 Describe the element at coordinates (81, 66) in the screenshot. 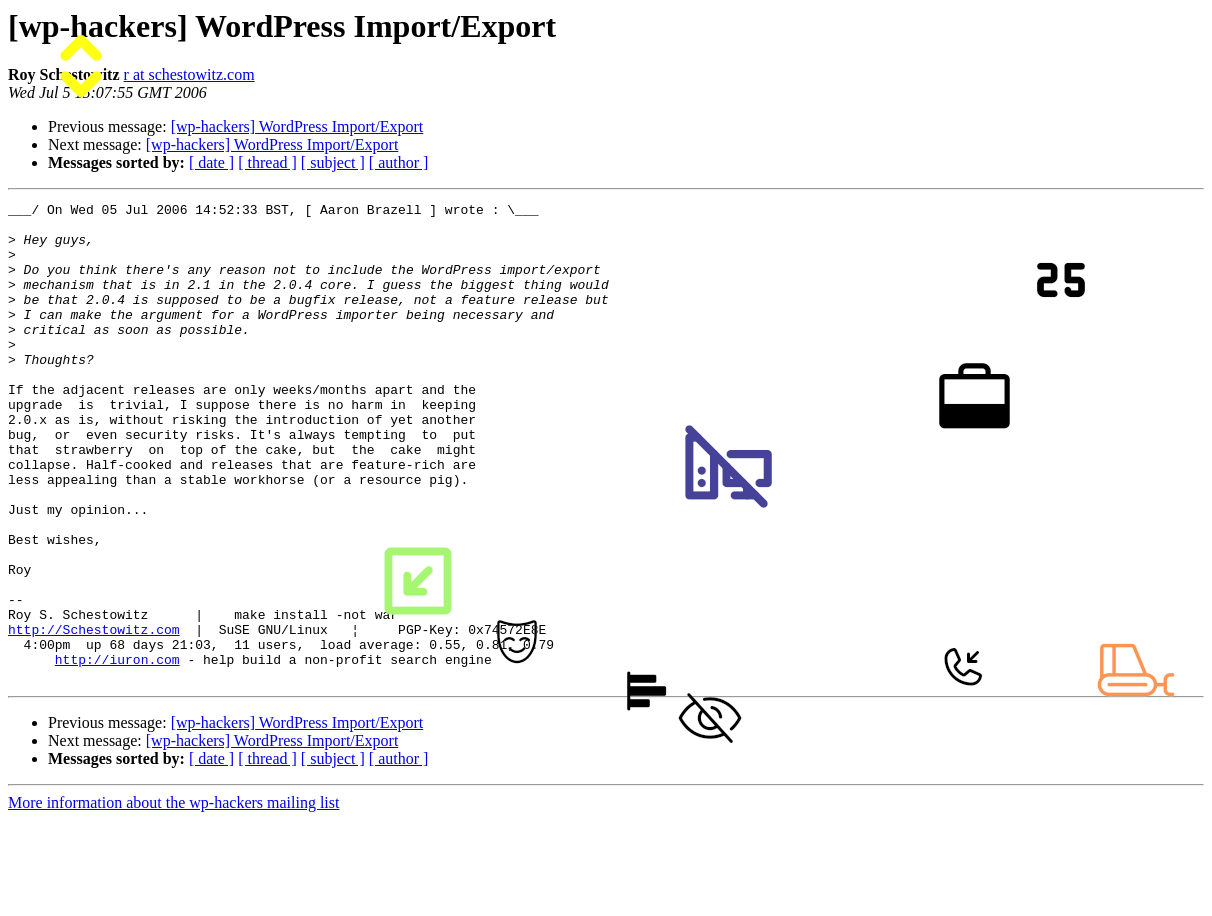

I see `expand or collapse a section` at that location.